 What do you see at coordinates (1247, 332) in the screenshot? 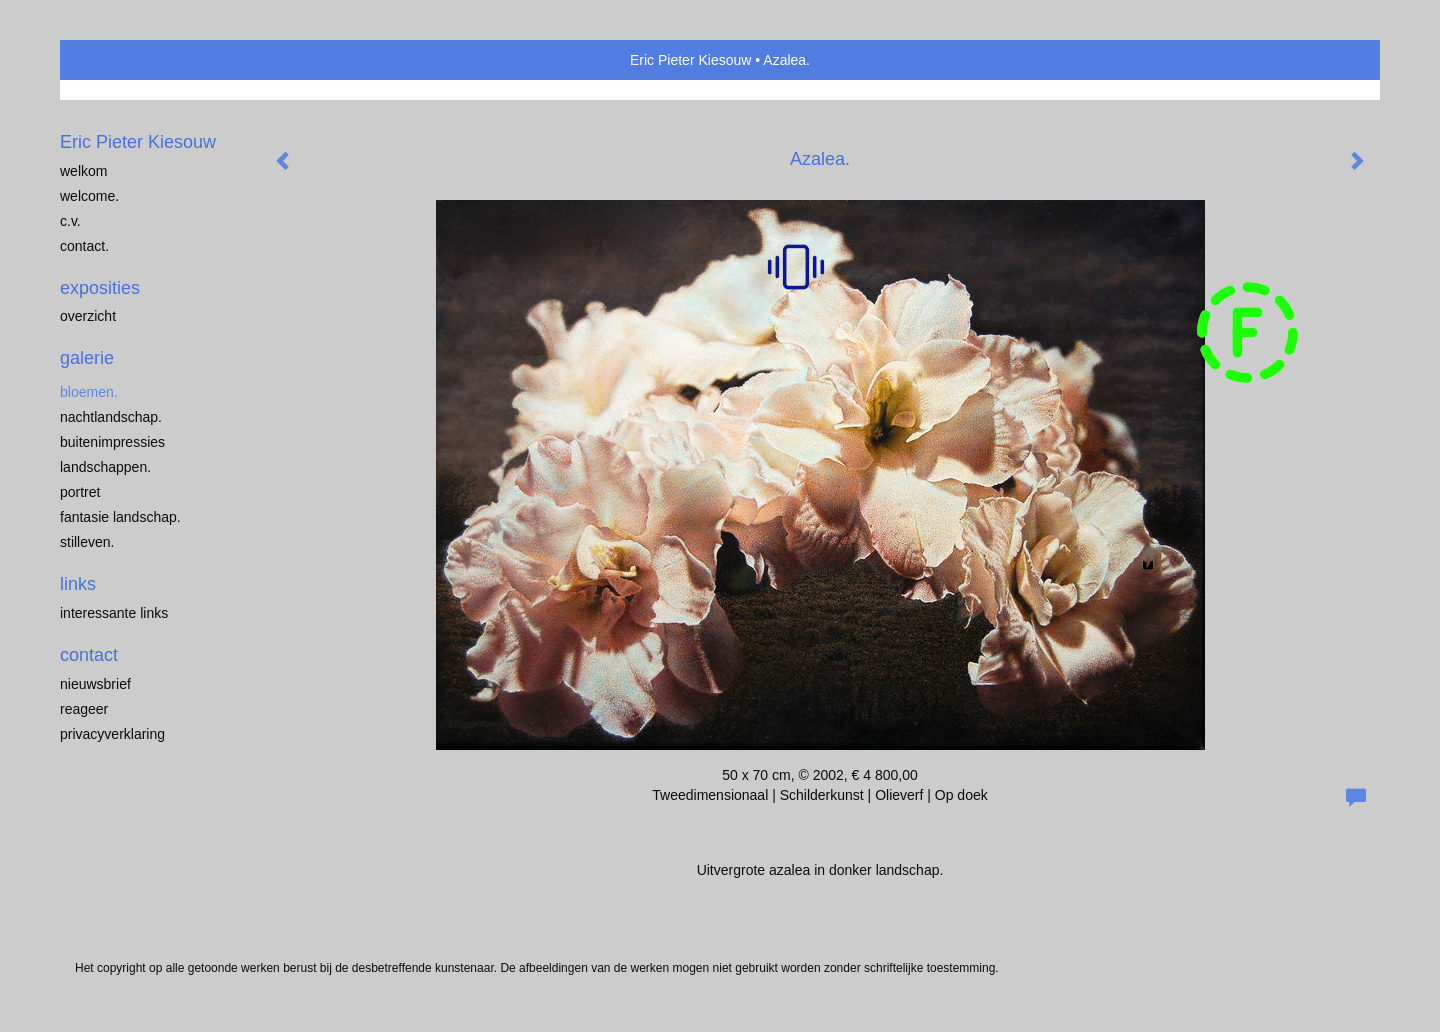
I see `indicates a draft or pending status` at bounding box center [1247, 332].